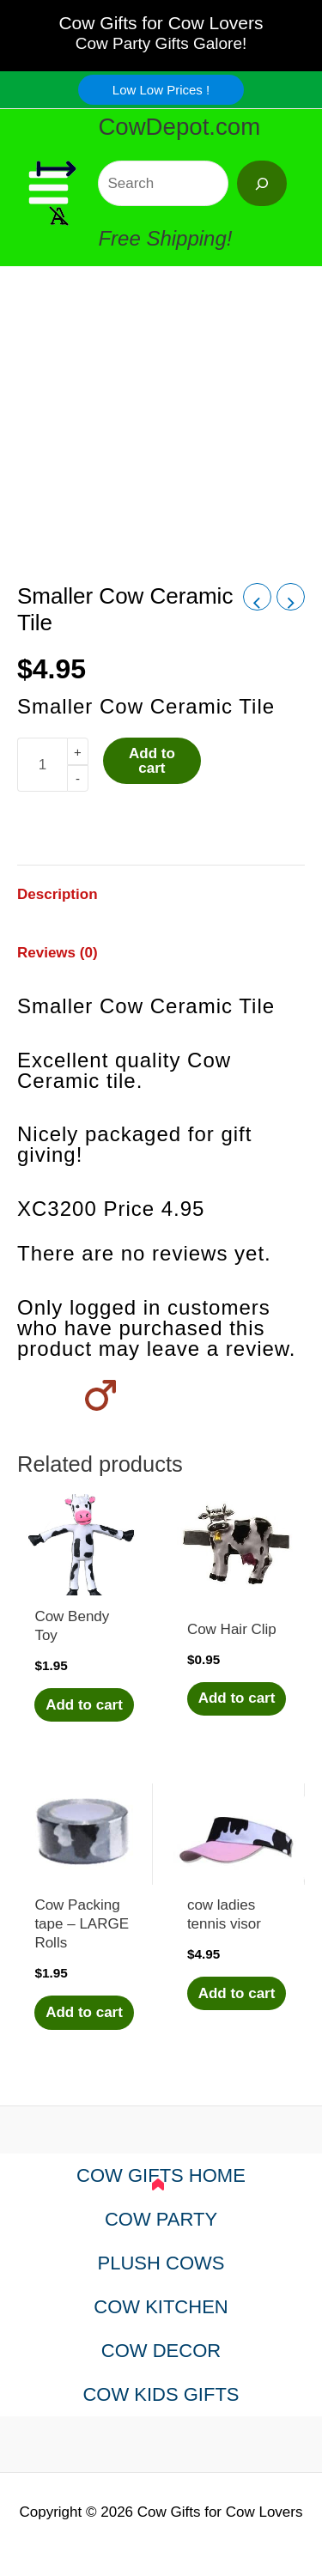 The image size is (322, 2576). I want to click on indicates male or masculine gender, so click(100, 1395).